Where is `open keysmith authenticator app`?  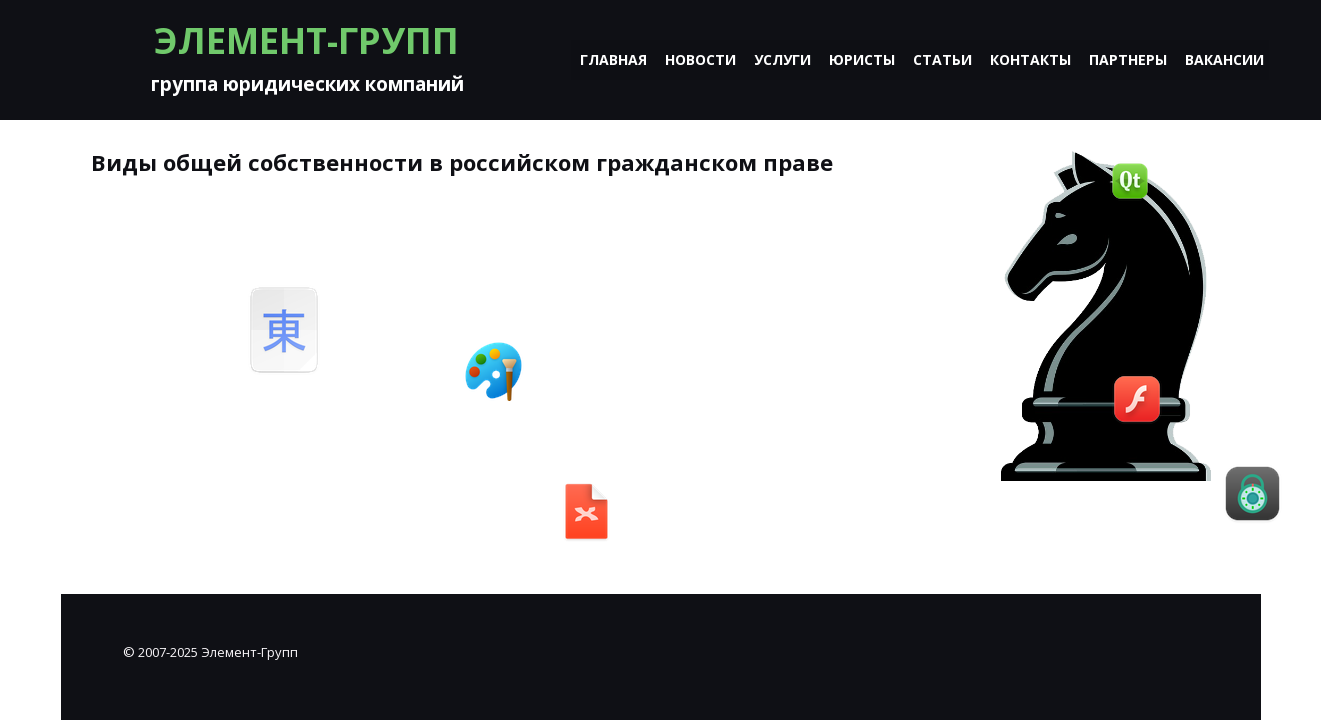
open keysmith authenticator app is located at coordinates (1252, 493).